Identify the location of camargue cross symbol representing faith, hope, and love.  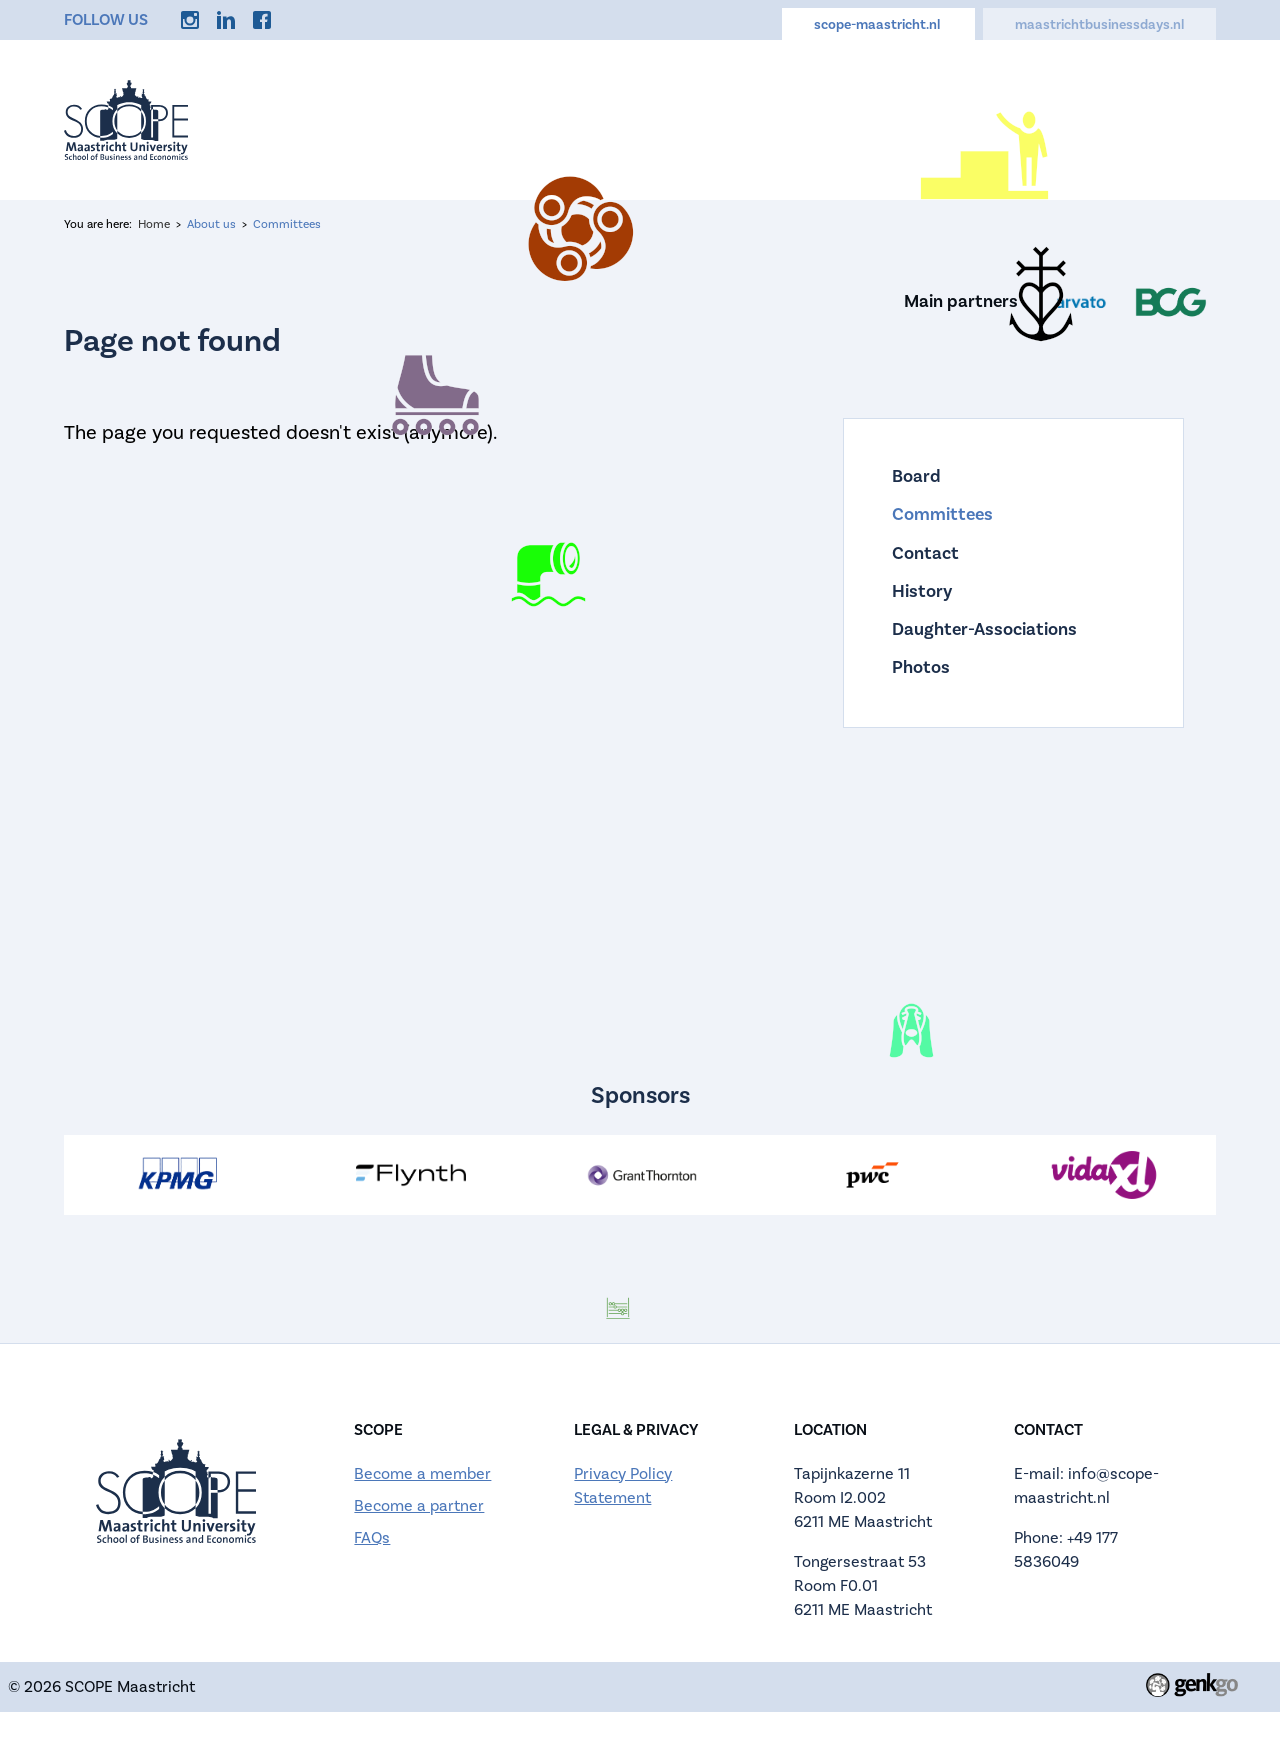
(1041, 294).